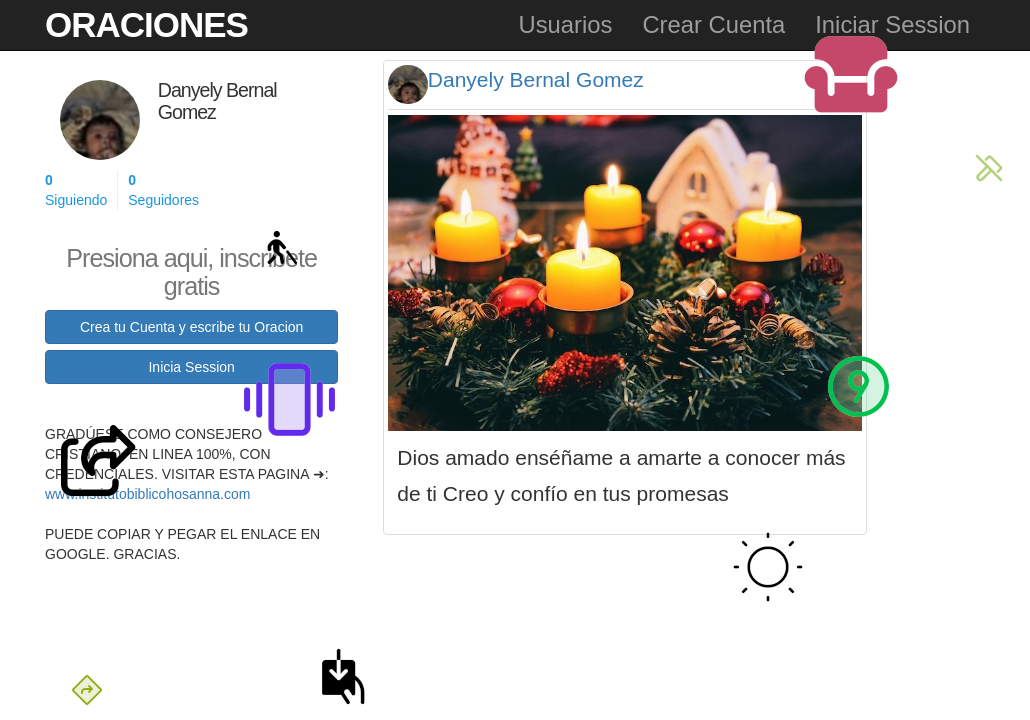 Image resolution: width=1030 pixels, height=720 pixels. Describe the element at coordinates (851, 76) in the screenshot. I see `browse furniture or home decor items` at that location.